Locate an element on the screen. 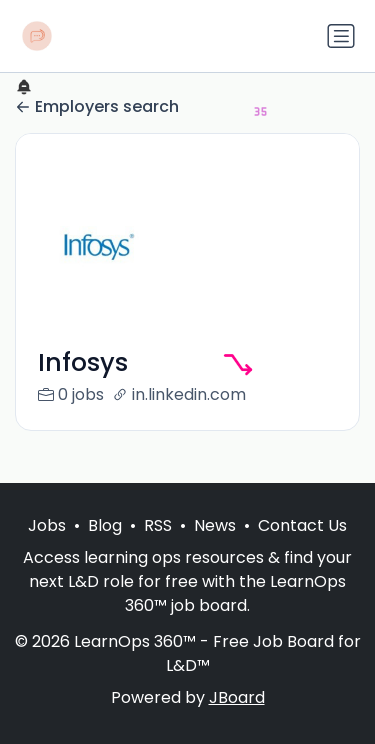  indicates item number 35 in a list or sequence is located at coordinates (260, 111).